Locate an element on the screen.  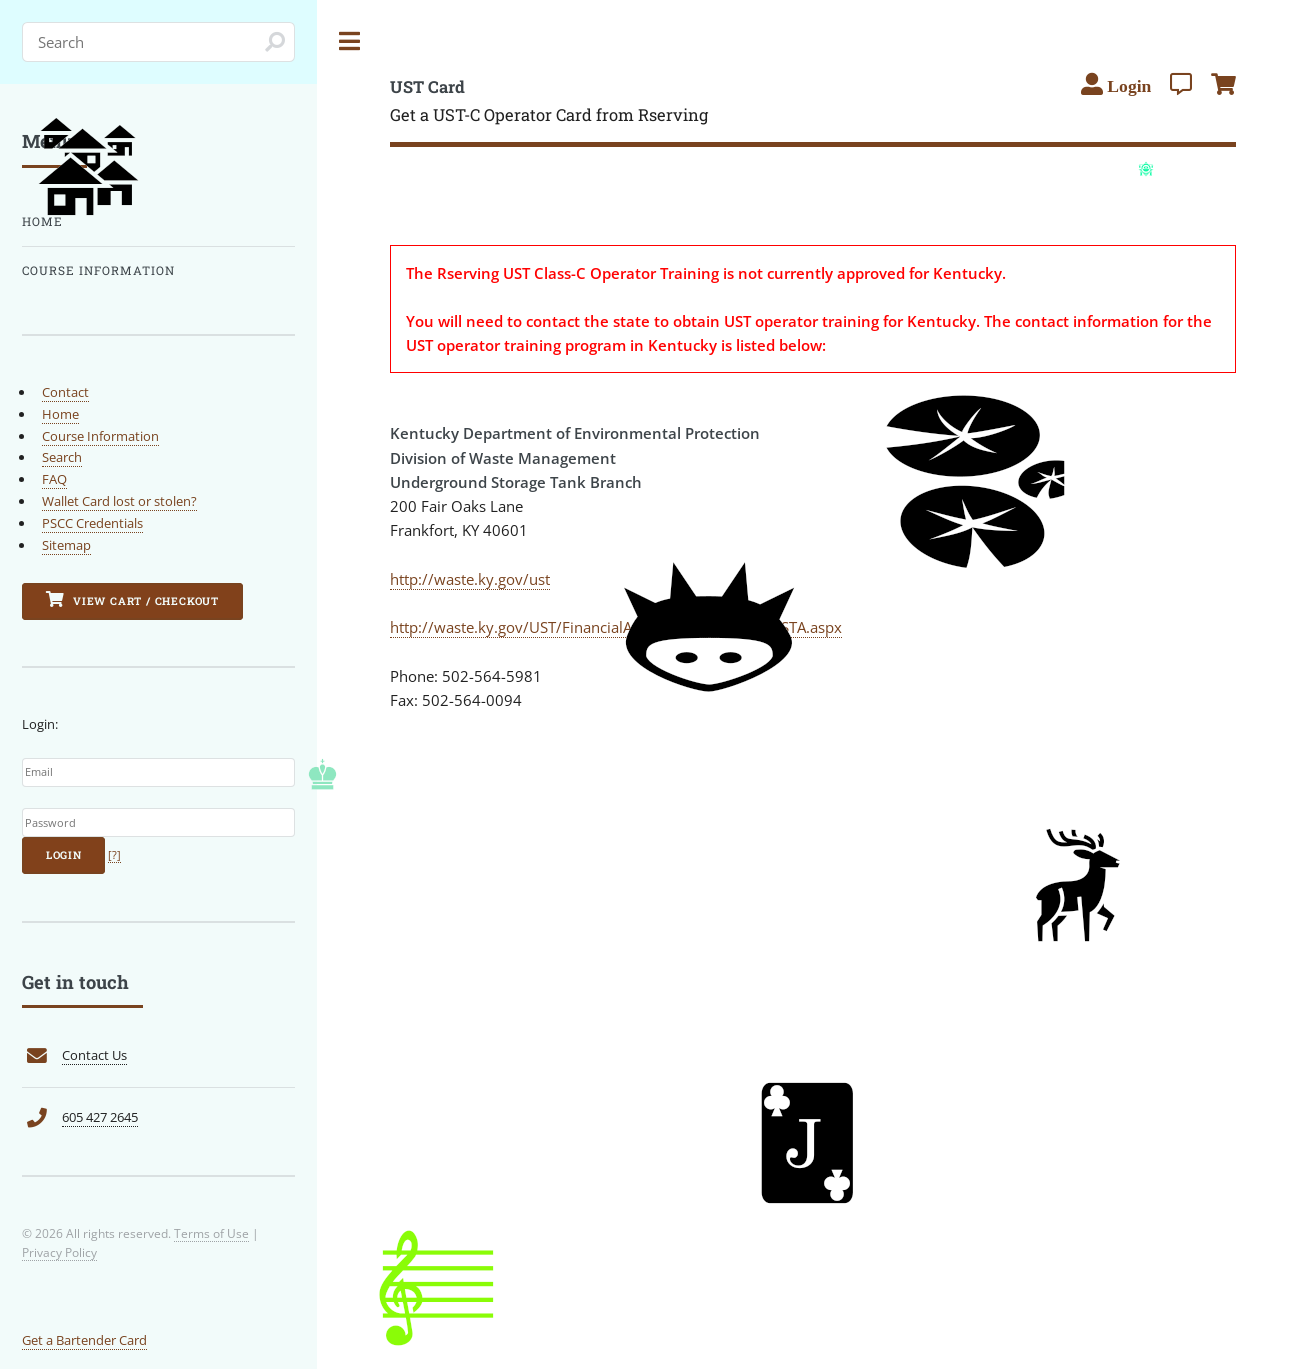
decorative nature or pond-themed game element is located at coordinates (975, 483).